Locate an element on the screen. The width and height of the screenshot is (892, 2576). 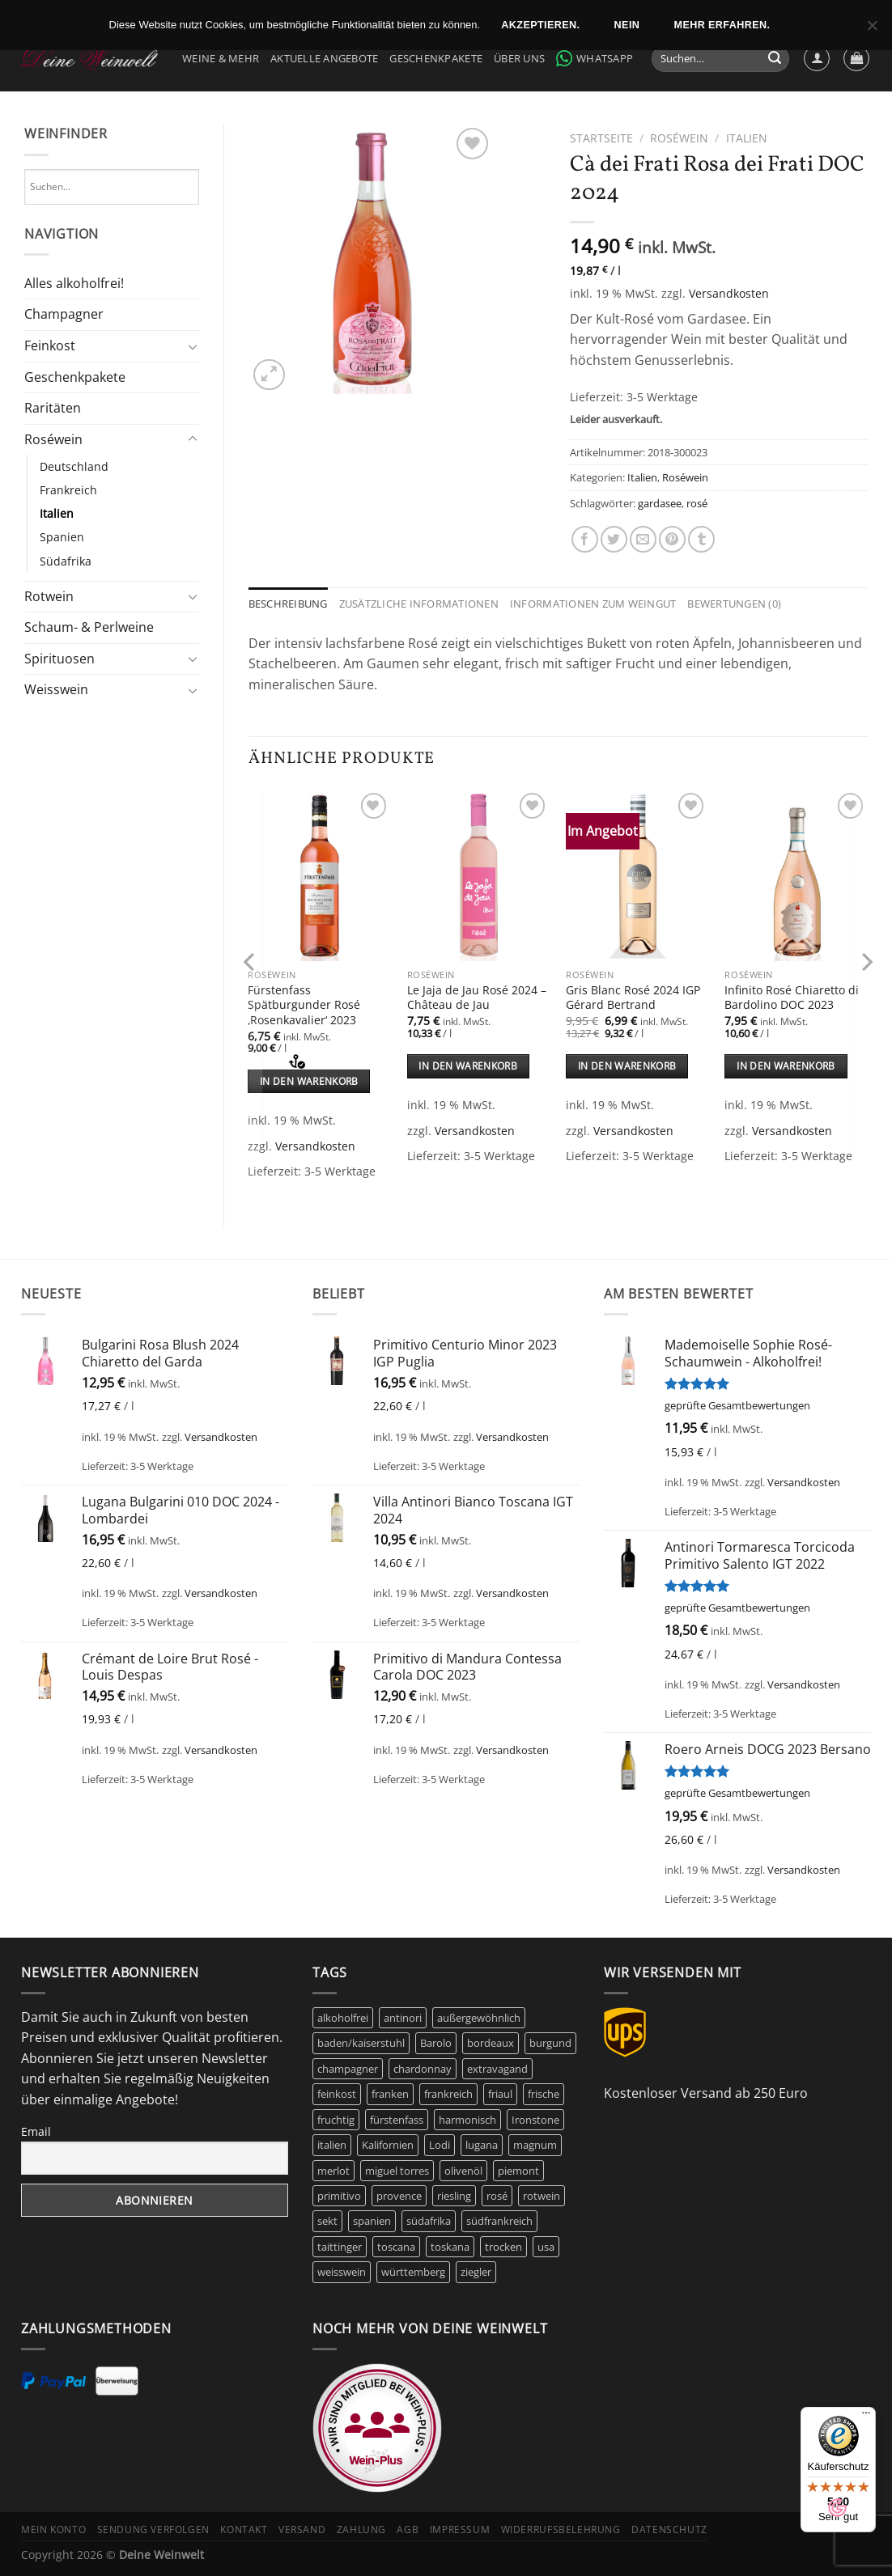
verified anchor point or location is located at coordinates (296, 1061).